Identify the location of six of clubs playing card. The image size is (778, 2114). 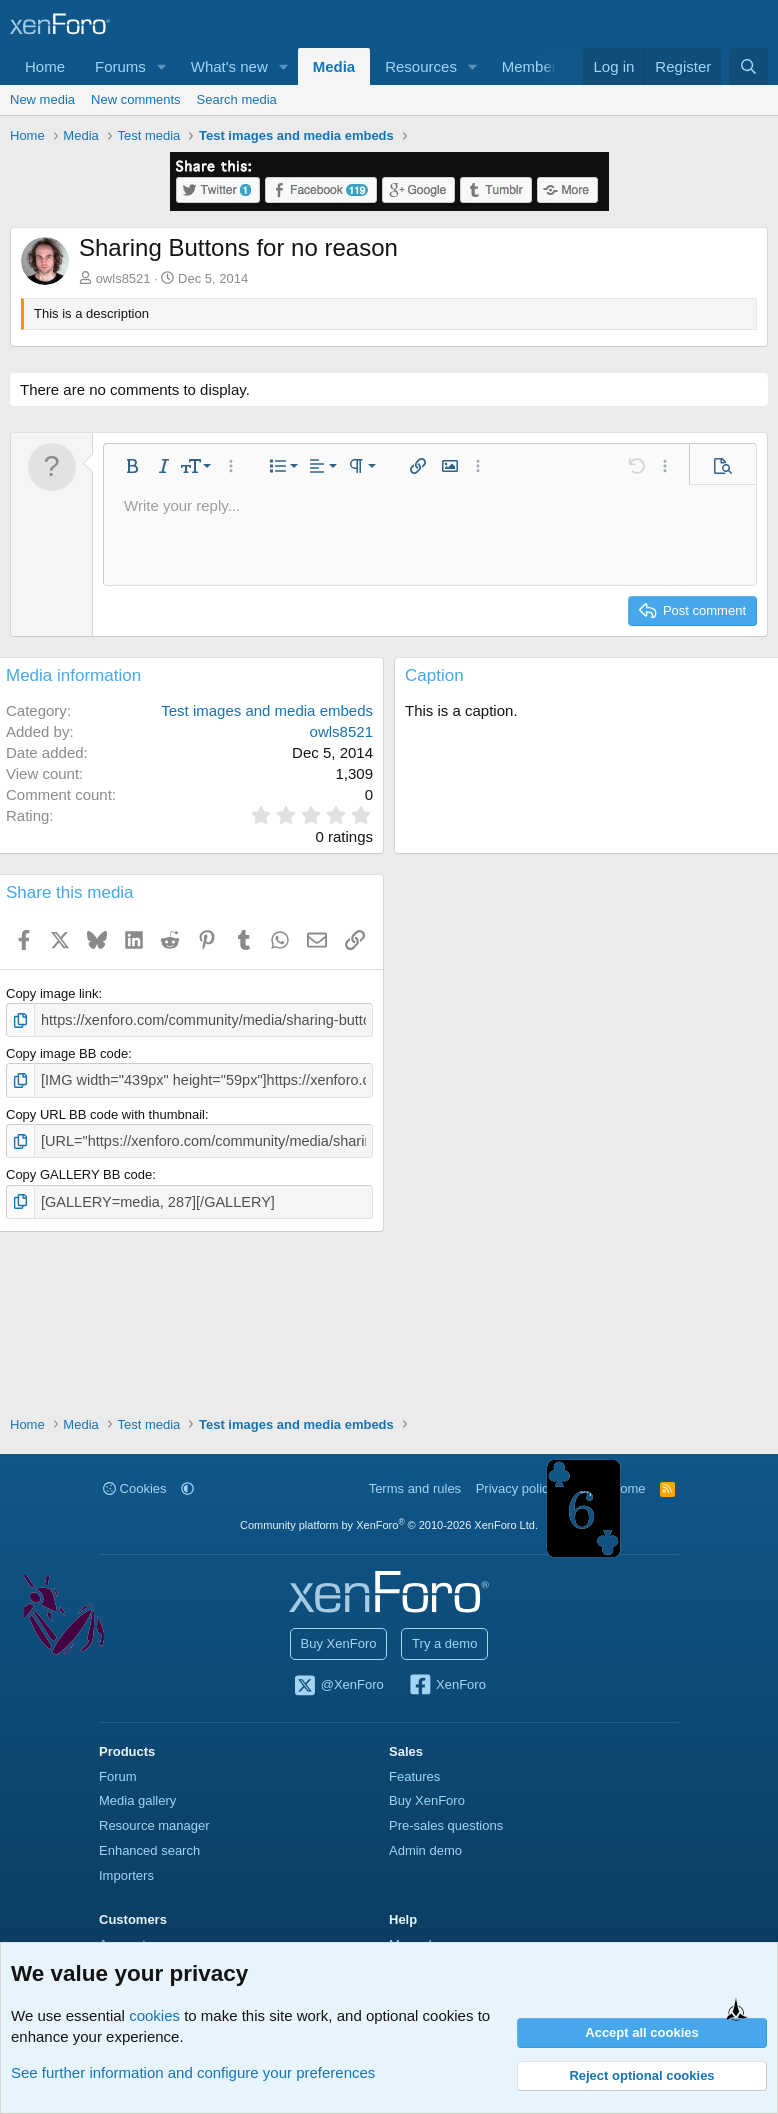
(583, 1508).